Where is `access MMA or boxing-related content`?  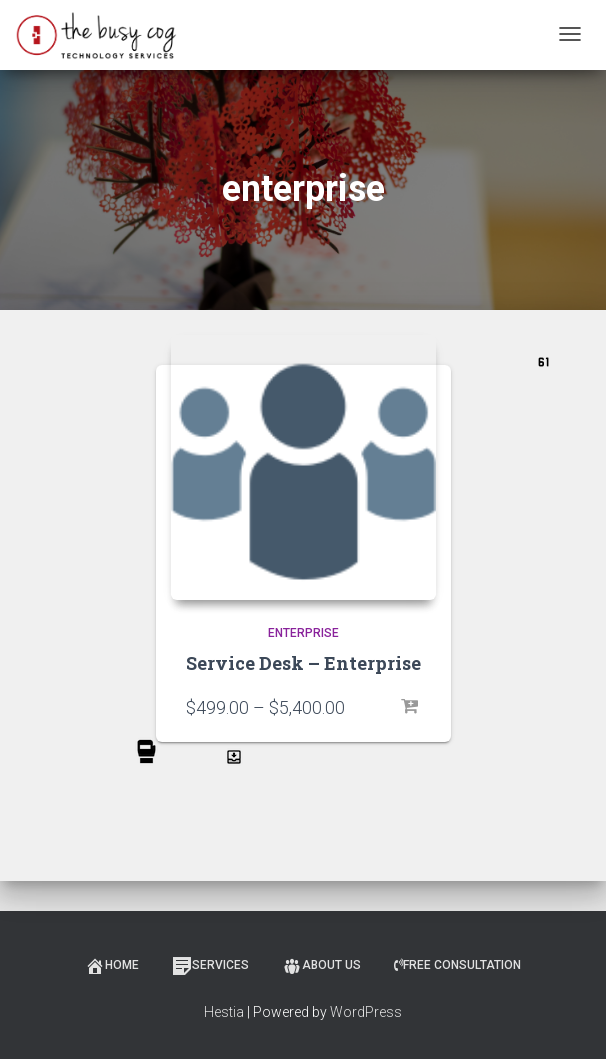 access MMA or boxing-related content is located at coordinates (146, 751).